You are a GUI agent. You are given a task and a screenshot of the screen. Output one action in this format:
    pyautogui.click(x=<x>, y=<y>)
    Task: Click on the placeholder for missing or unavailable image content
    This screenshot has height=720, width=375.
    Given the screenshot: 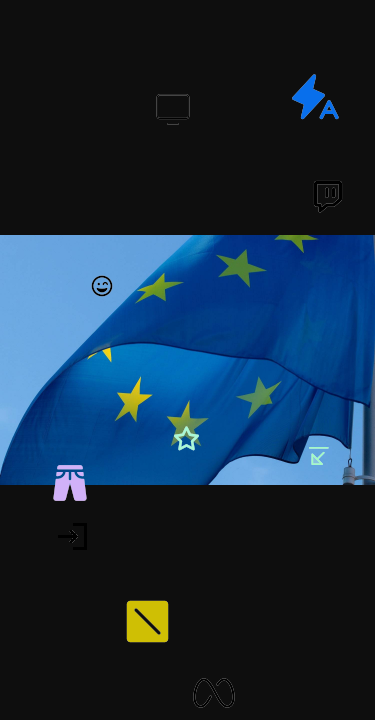 What is the action you would take?
    pyautogui.click(x=147, y=621)
    